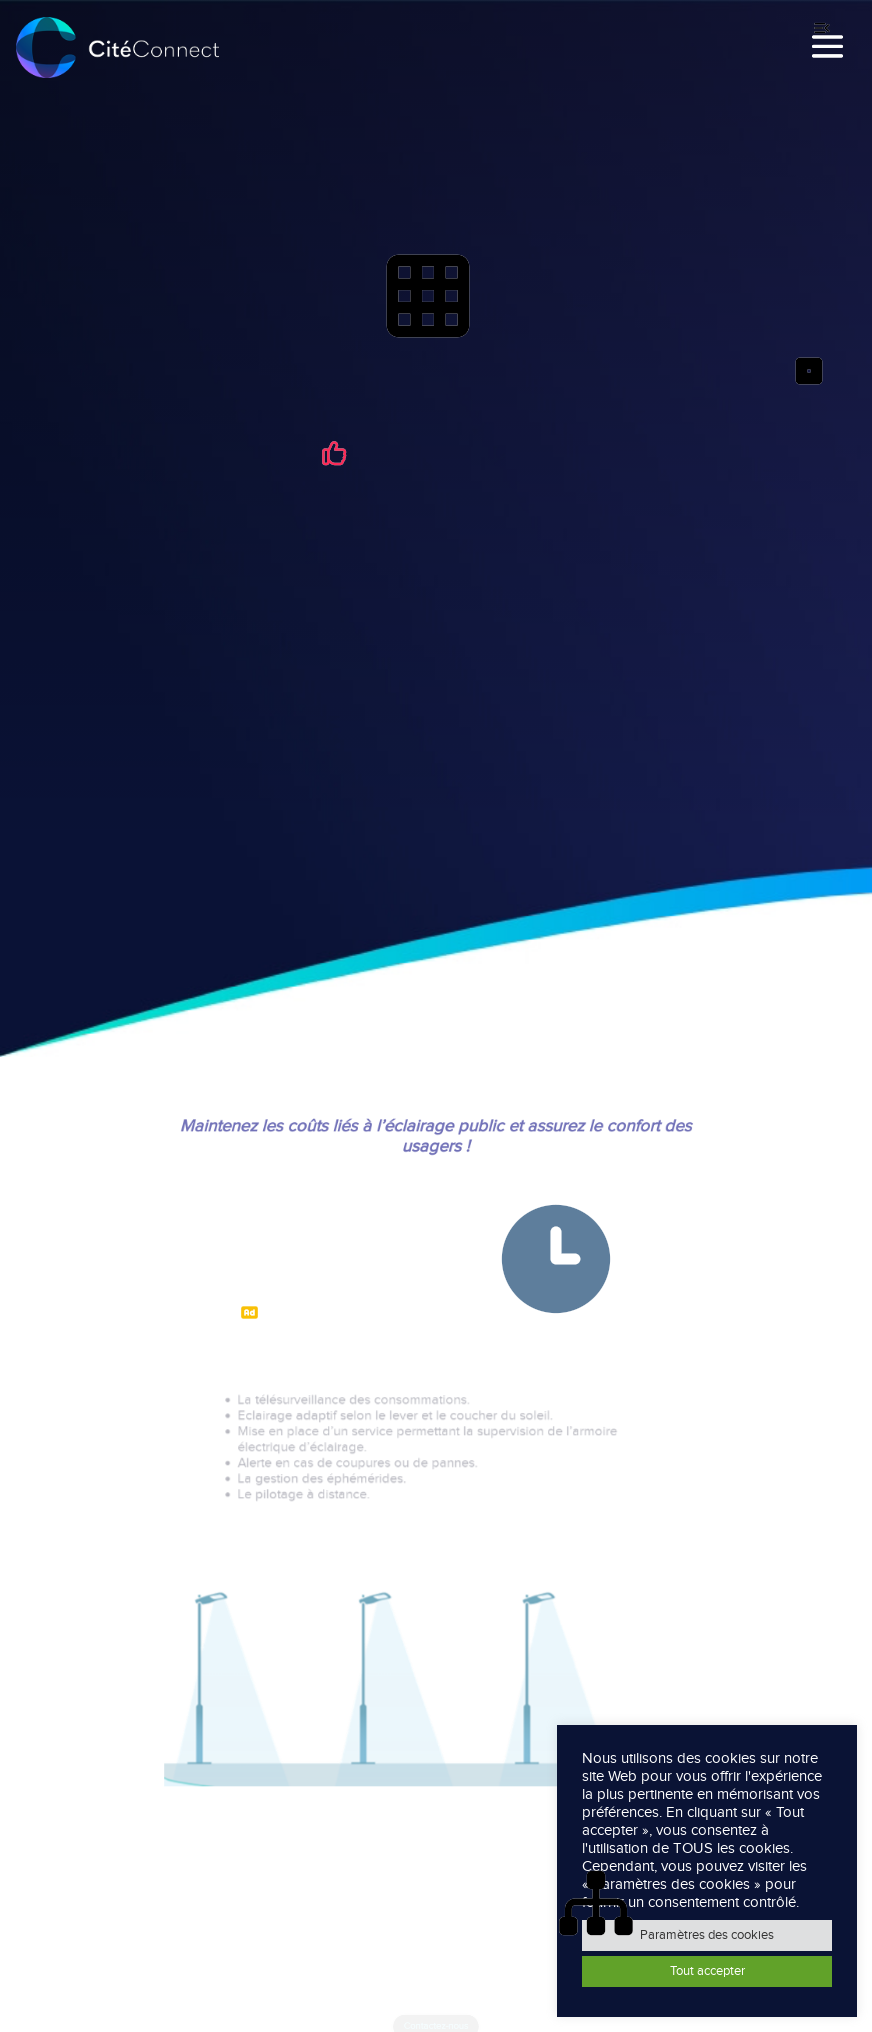 This screenshot has width=872, height=2032. What do you see at coordinates (596, 1903) in the screenshot?
I see `view site structure or hierarchy` at bounding box center [596, 1903].